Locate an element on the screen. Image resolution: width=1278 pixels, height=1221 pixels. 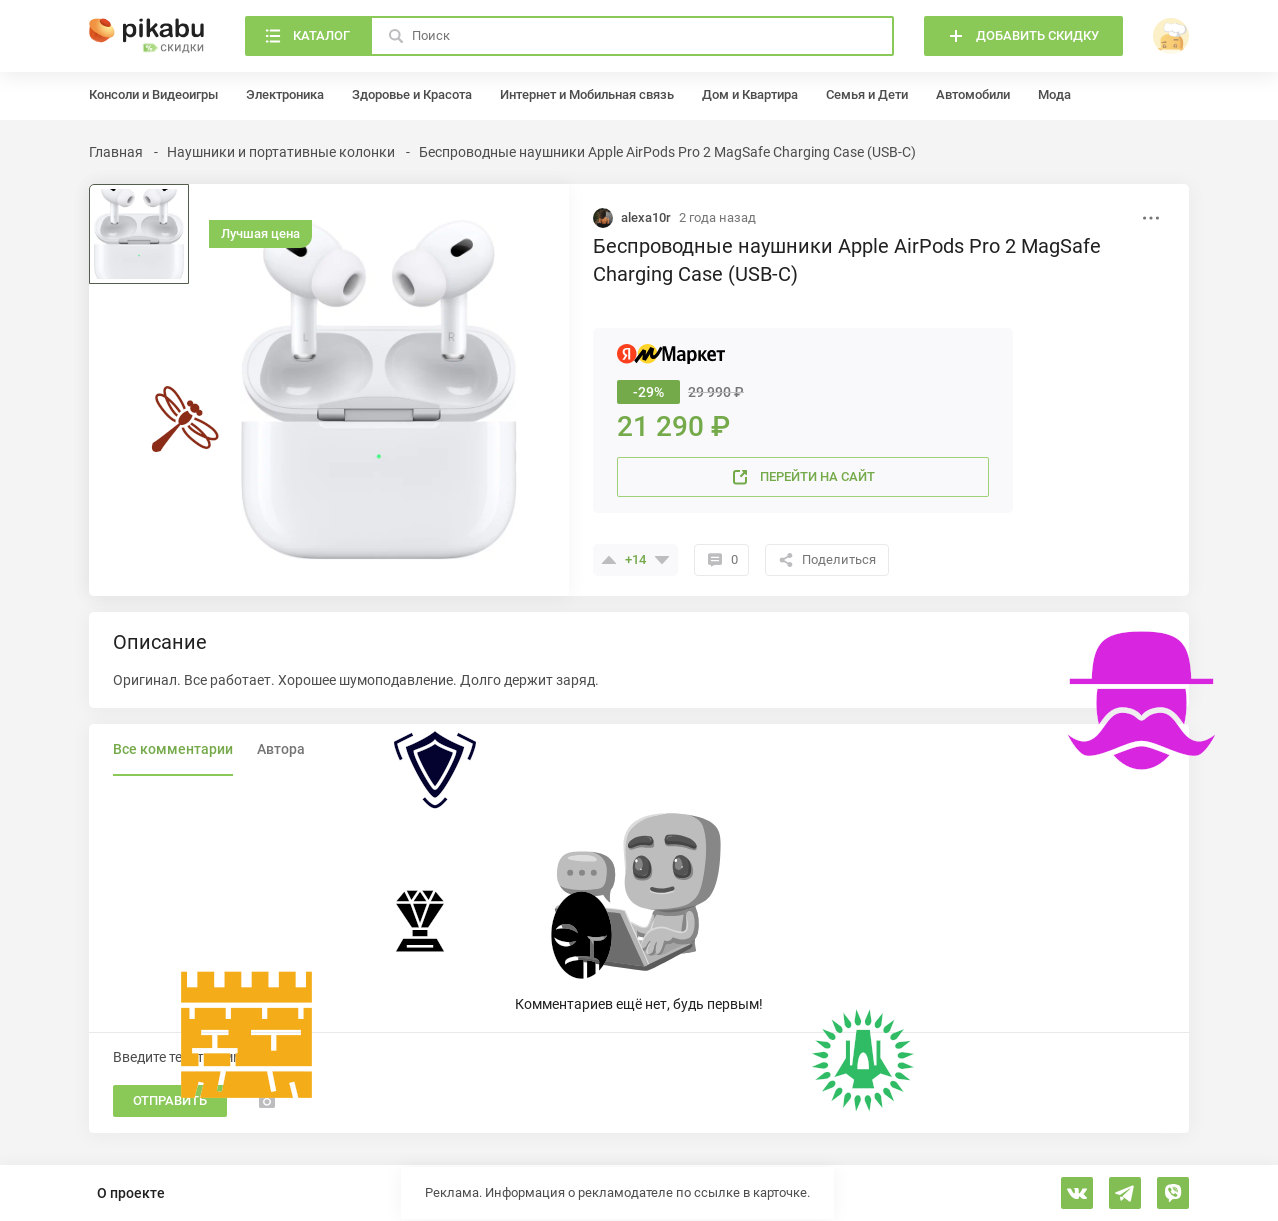
indicates active shield or defense power-up is located at coordinates (435, 767).